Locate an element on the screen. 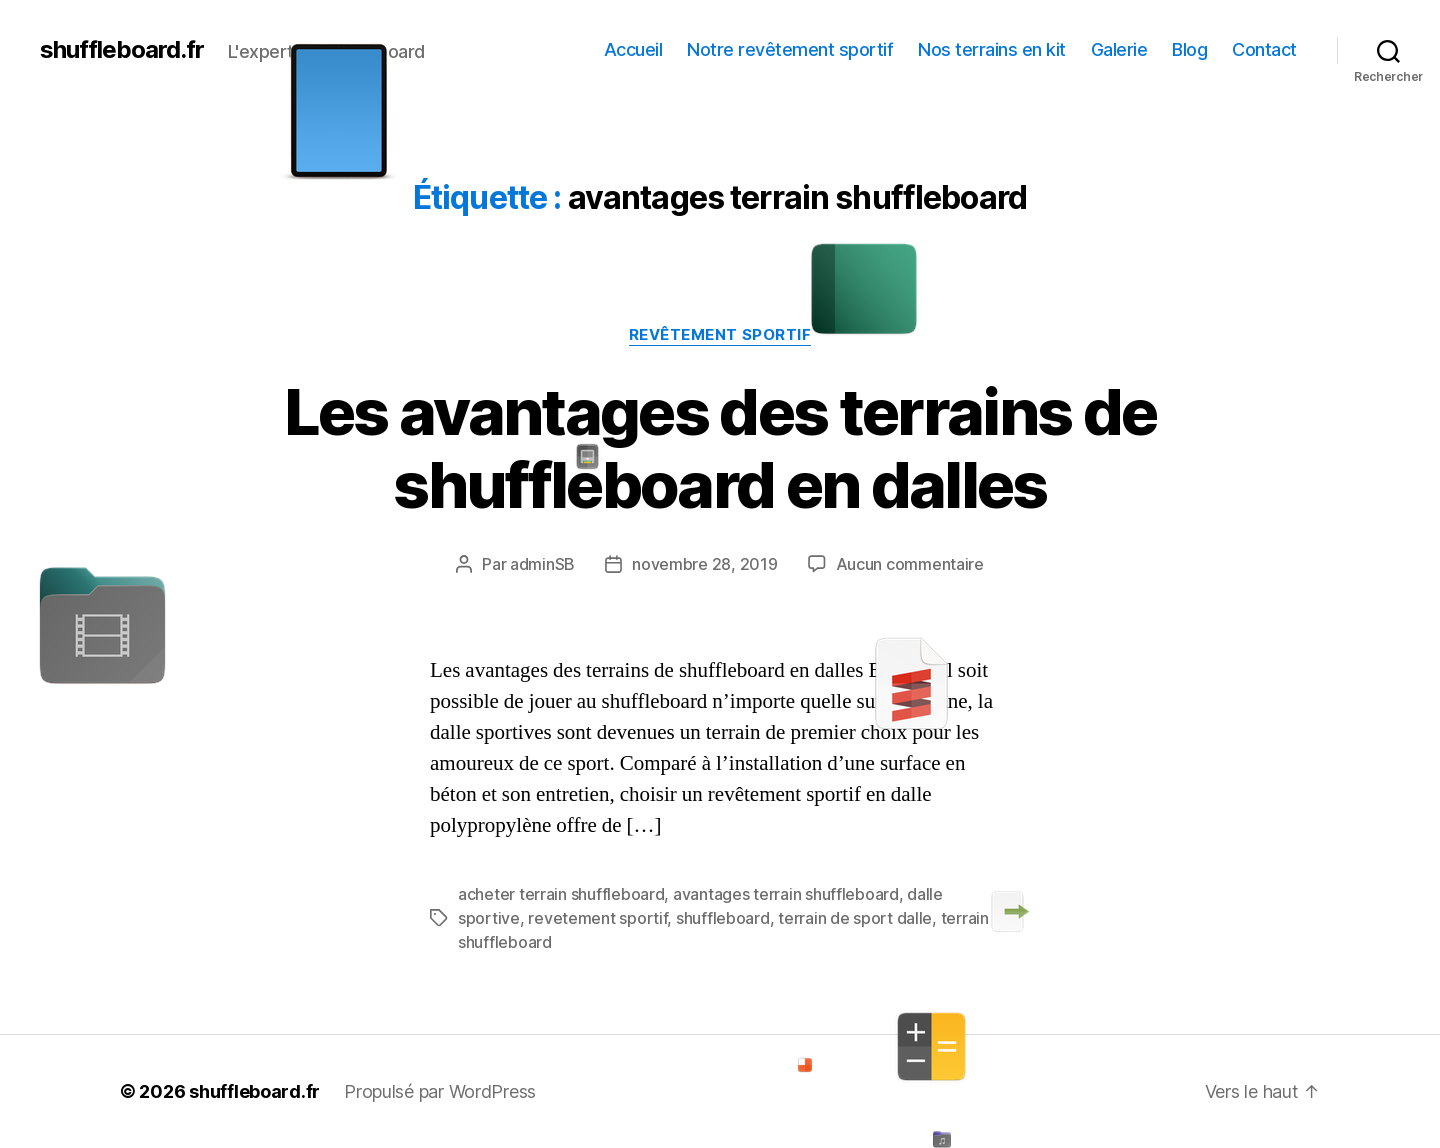 Image resolution: width=1440 pixels, height=1148 pixels. open your videos folder is located at coordinates (102, 625).